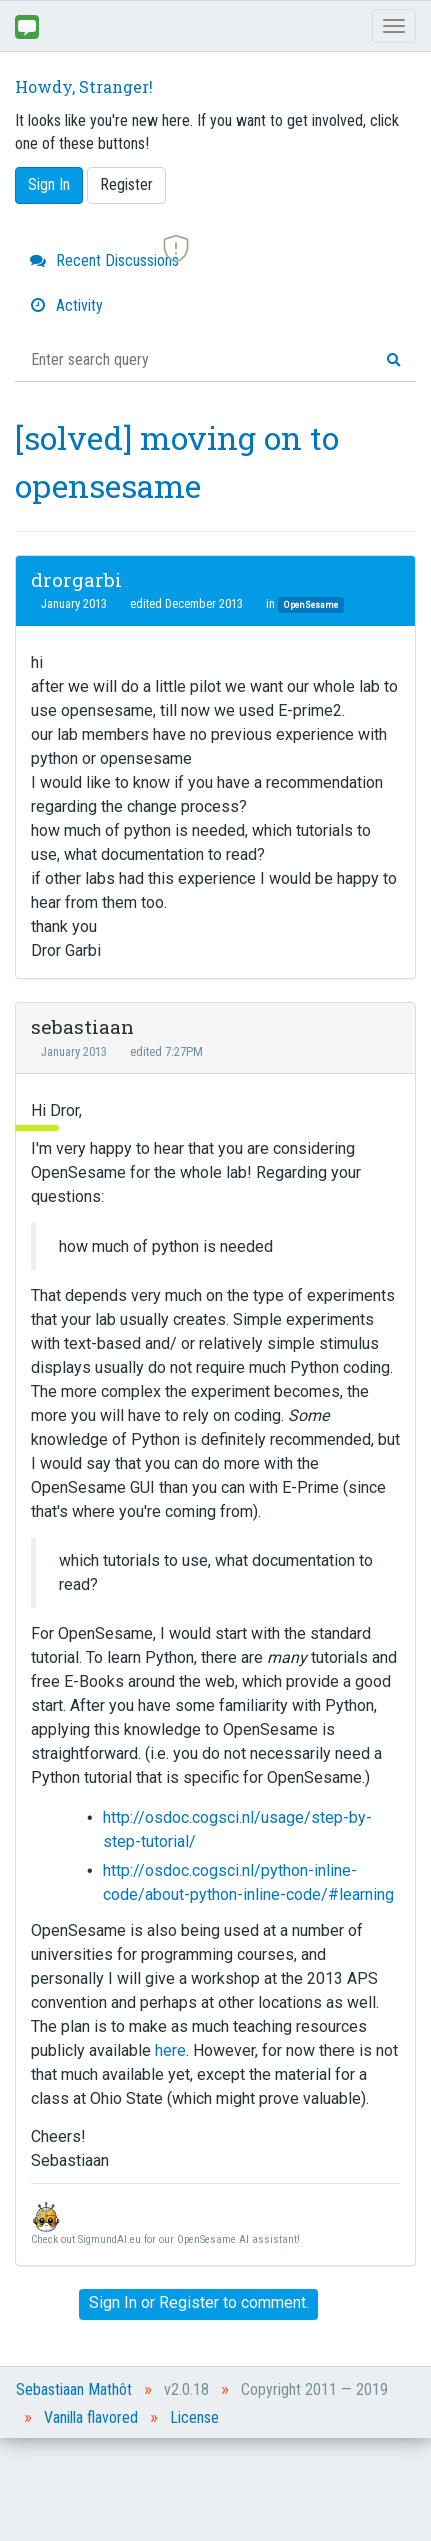  Describe the element at coordinates (176, 249) in the screenshot. I see `view security alert or warning` at that location.